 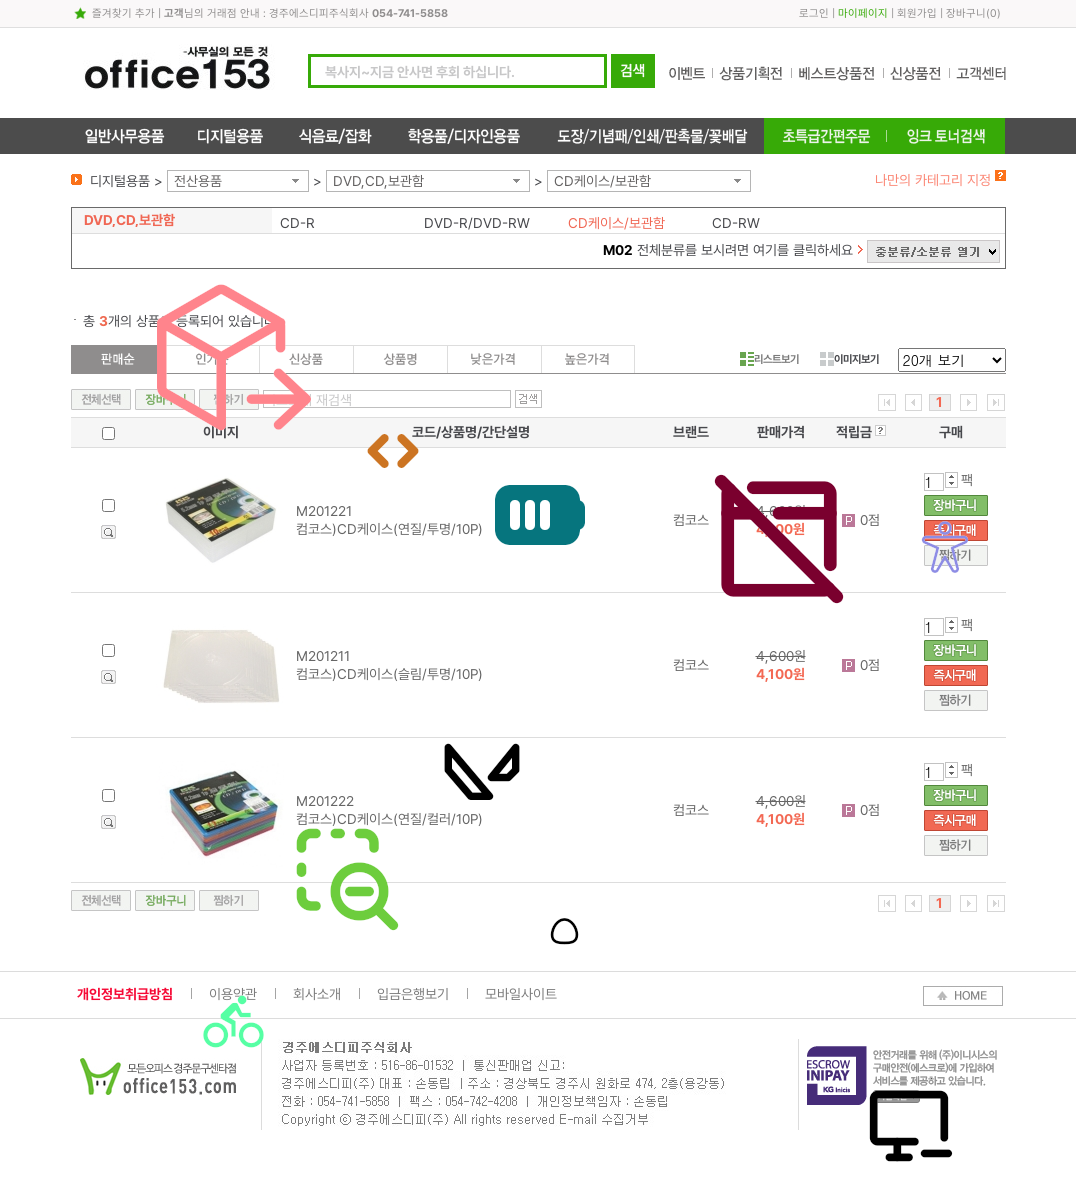 I want to click on browser window disabled or unavailable, so click(x=779, y=539).